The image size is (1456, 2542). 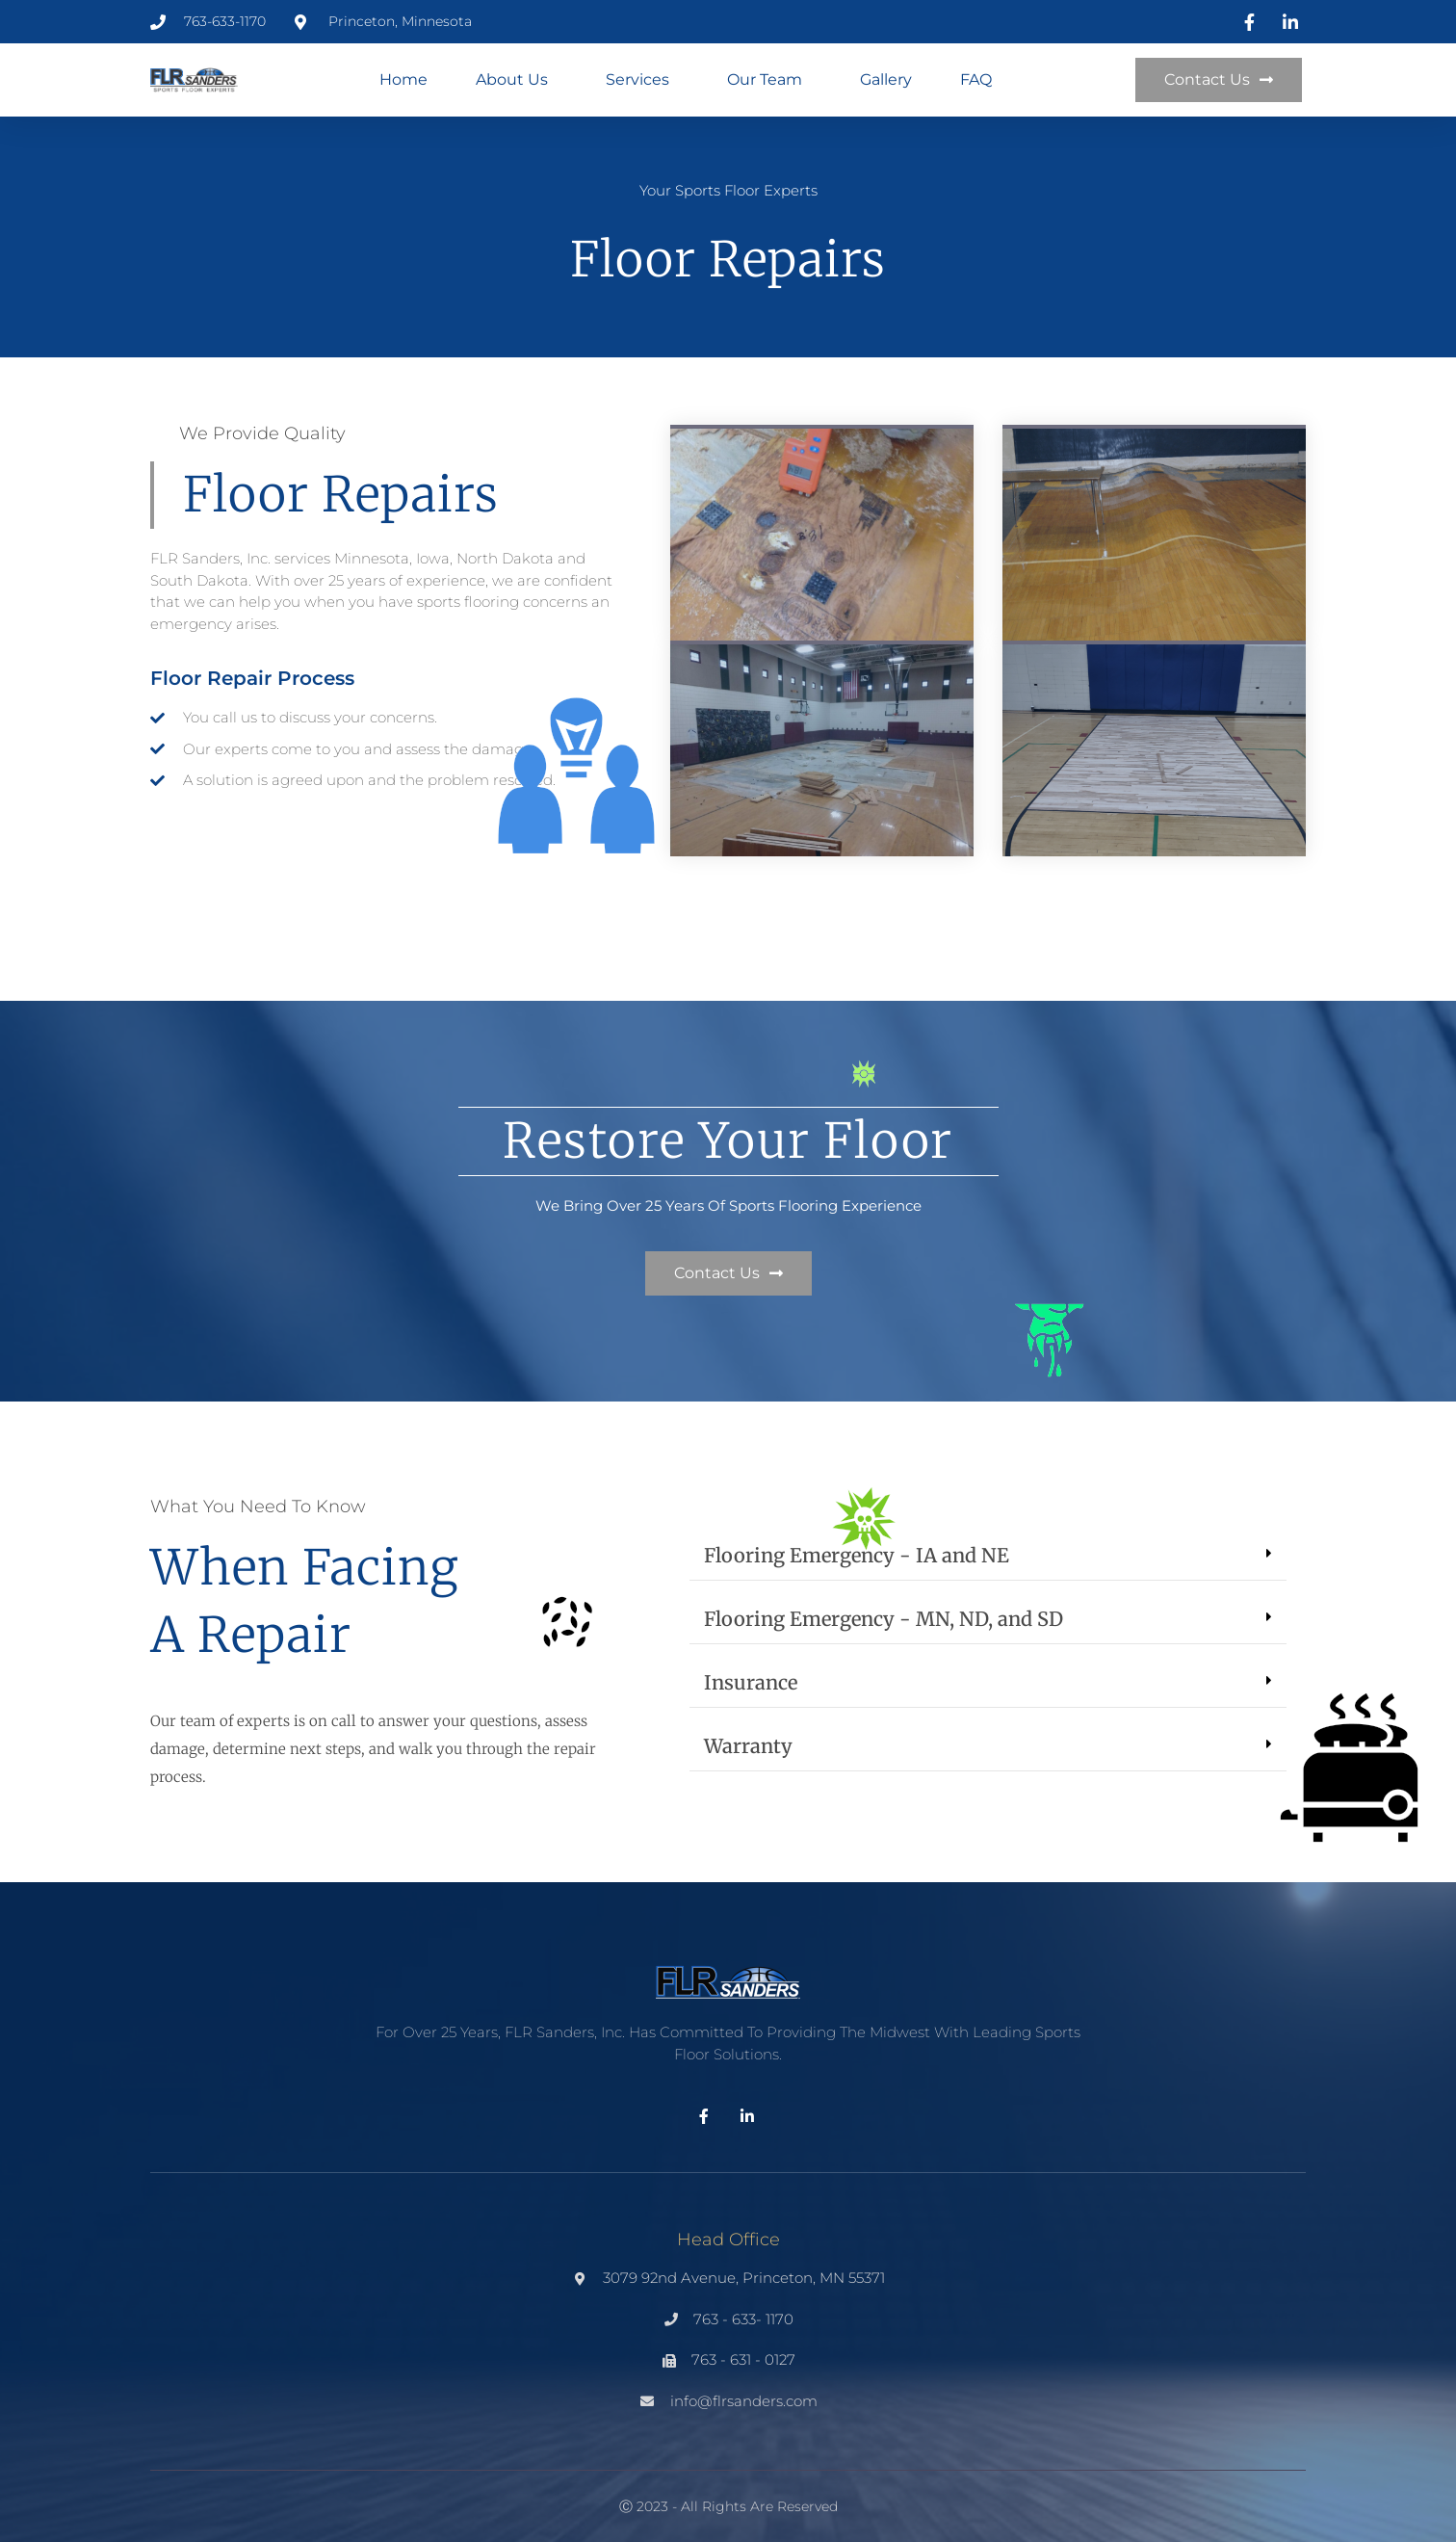 I want to click on sesame seeds ingredient or allergen indicator, so click(x=567, y=1622).